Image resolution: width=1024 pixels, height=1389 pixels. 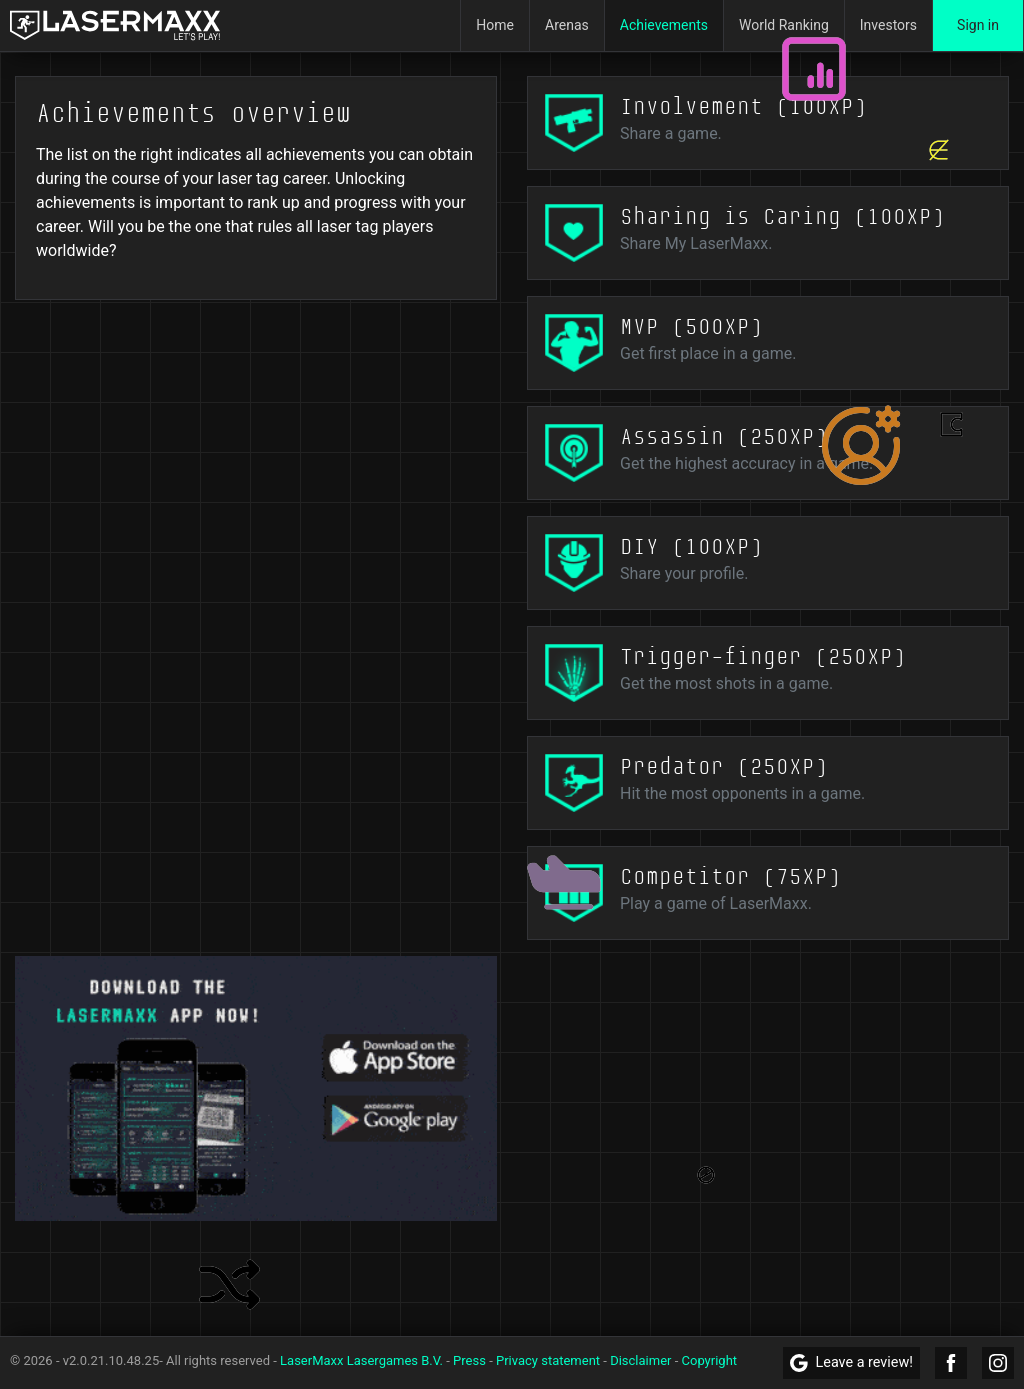 What do you see at coordinates (861, 446) in the screenshot?
I see `access user profile settings` at bounding box center [861, 446].